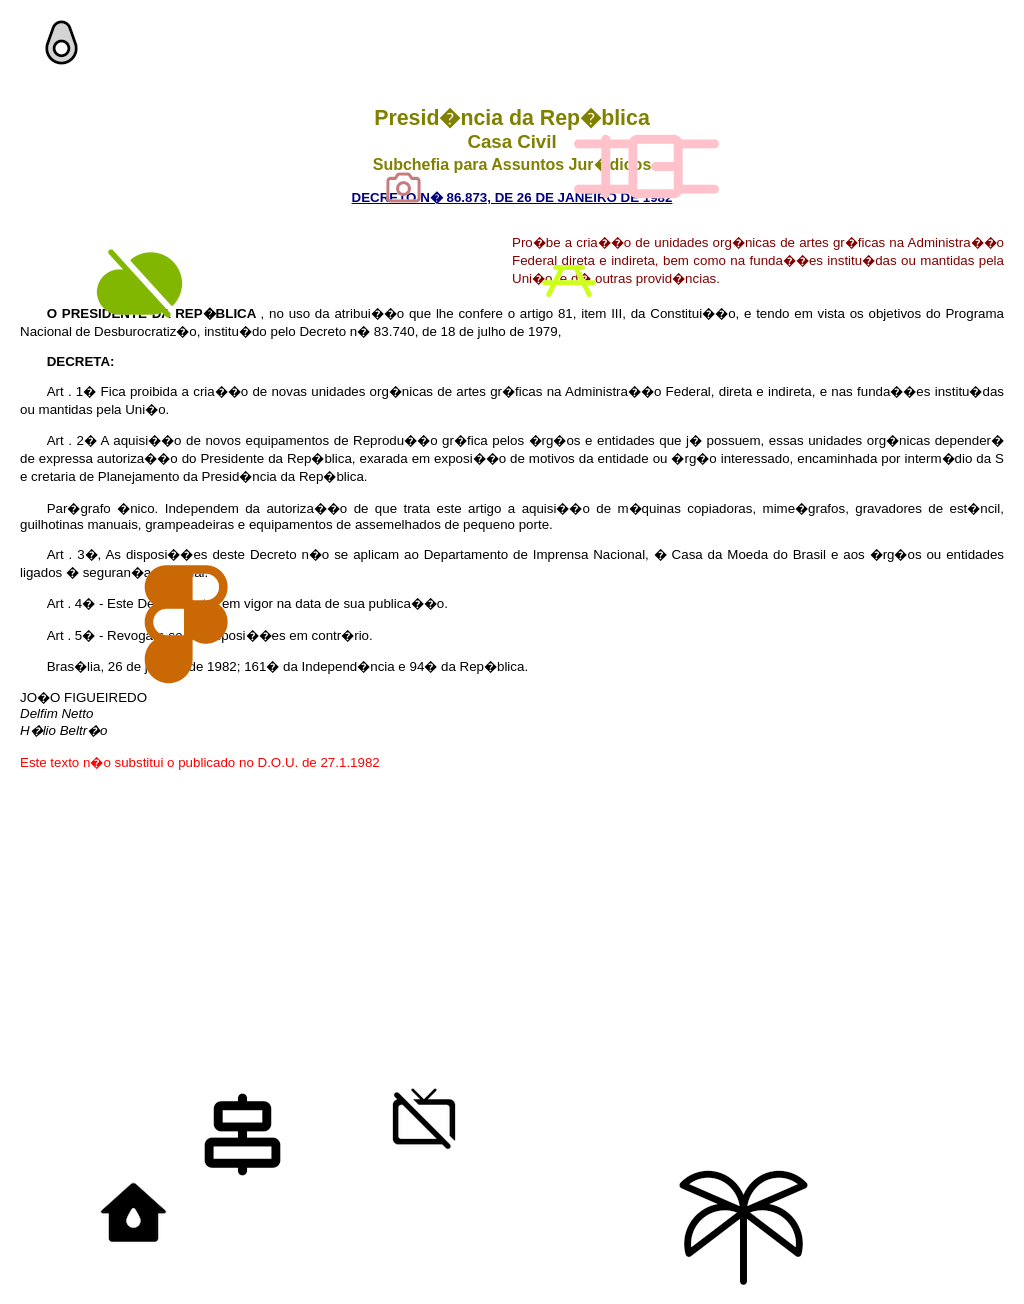 The height and width of the screenshot is (1304, 1024). I want to click on indicates no cloud connection or offline status, so click(139, 283).